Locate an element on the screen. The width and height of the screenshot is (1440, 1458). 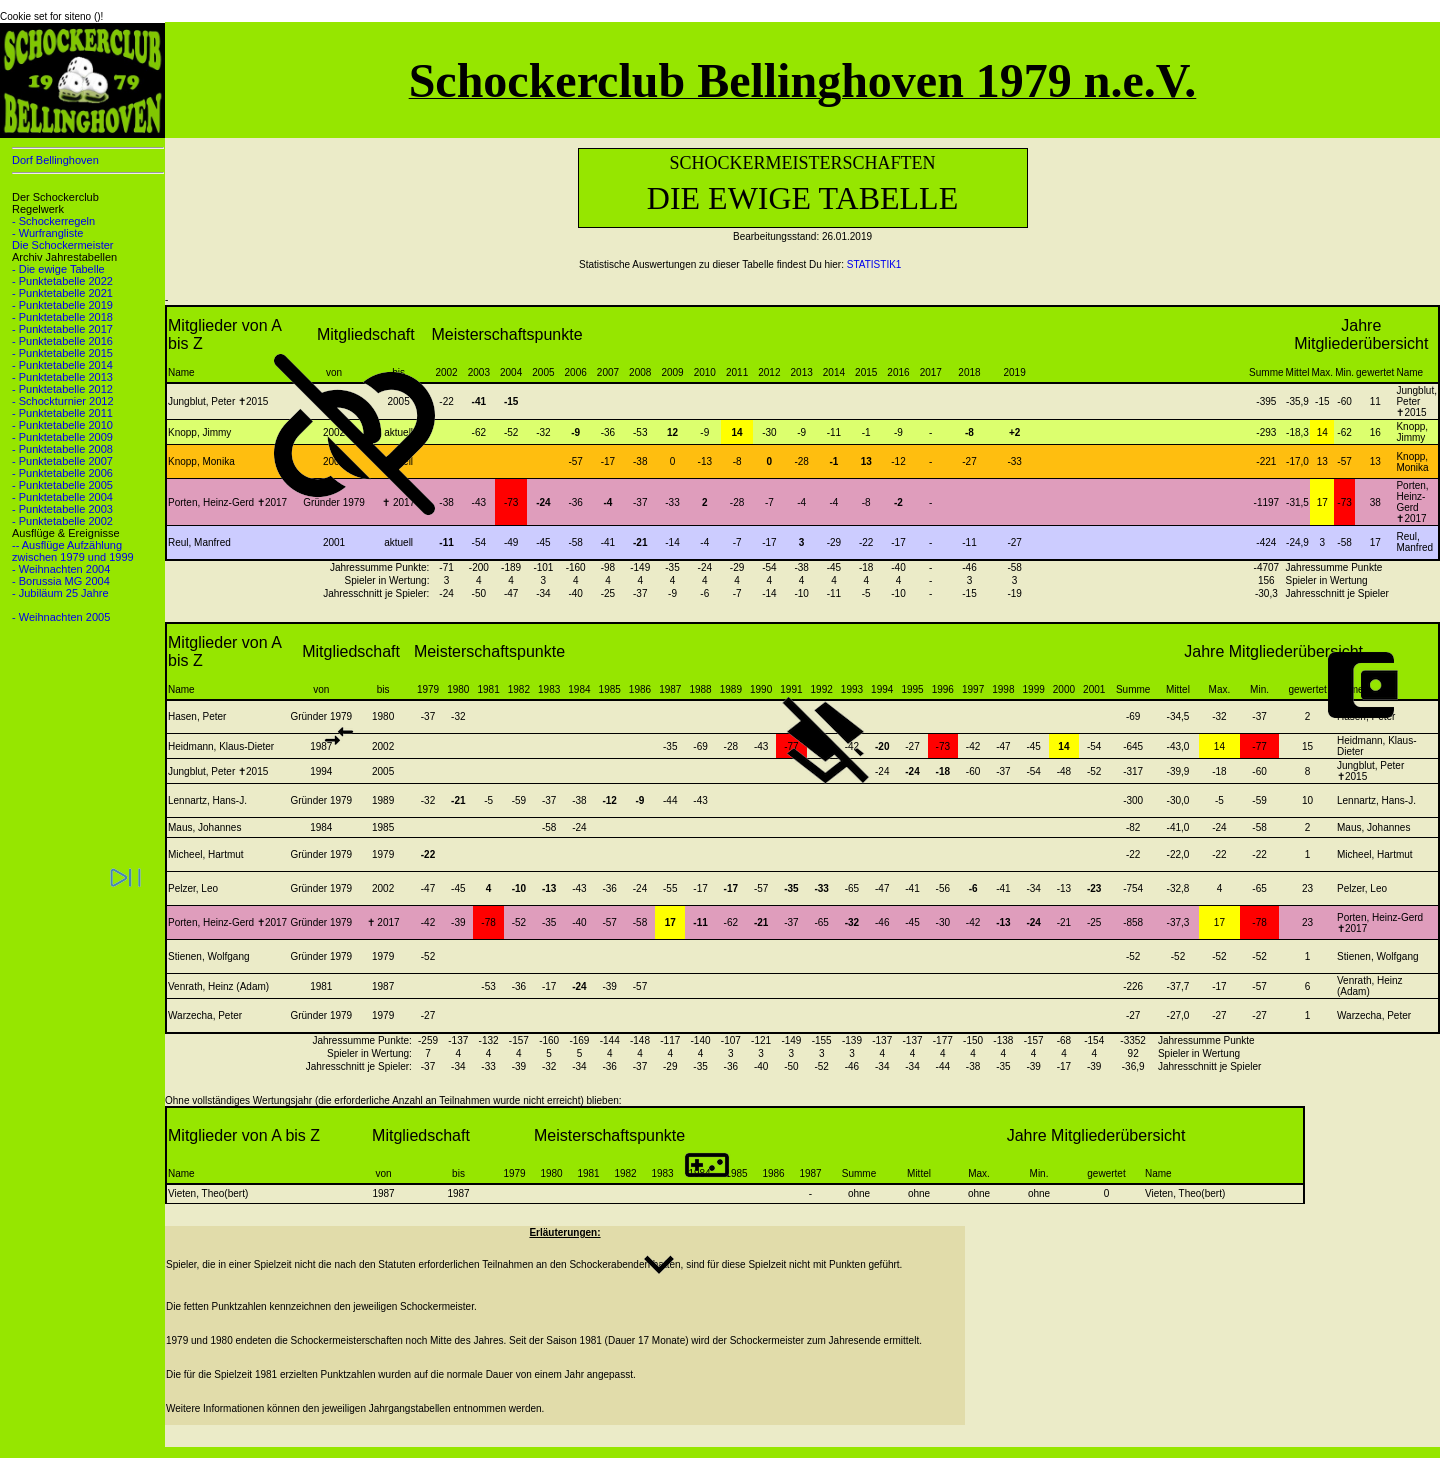
unlink or disconnect items is located at coordinates (354, 434).